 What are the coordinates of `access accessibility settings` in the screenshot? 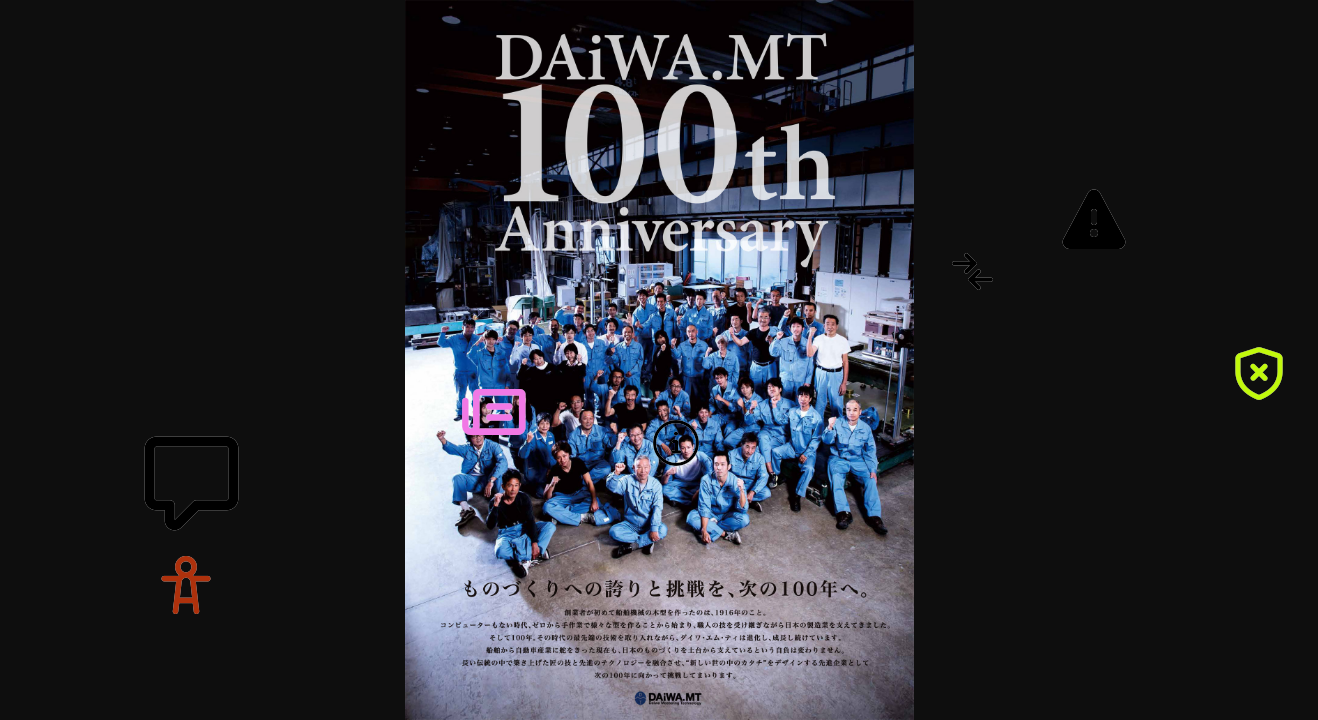 It's located at (186, 585).